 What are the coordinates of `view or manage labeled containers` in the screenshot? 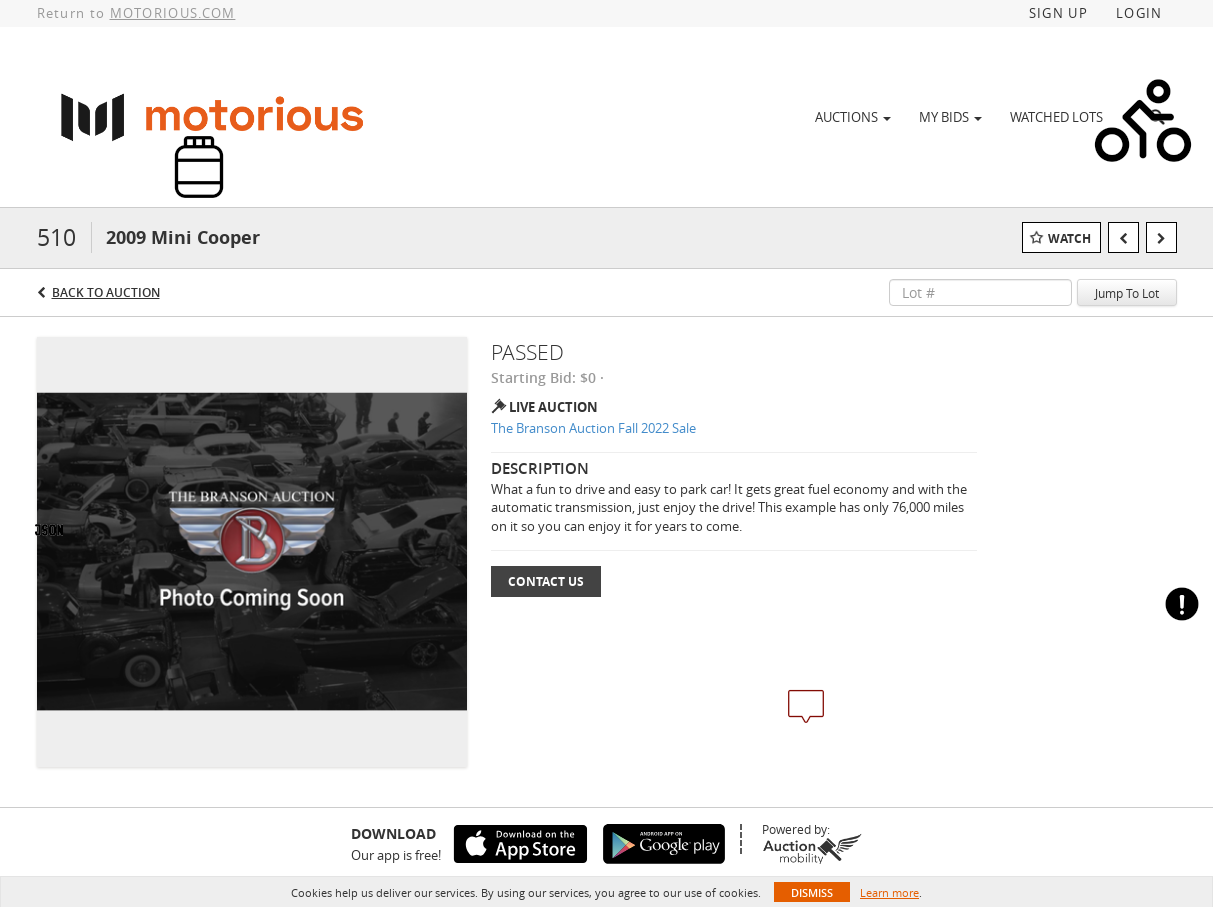 It's located at (199, 167).